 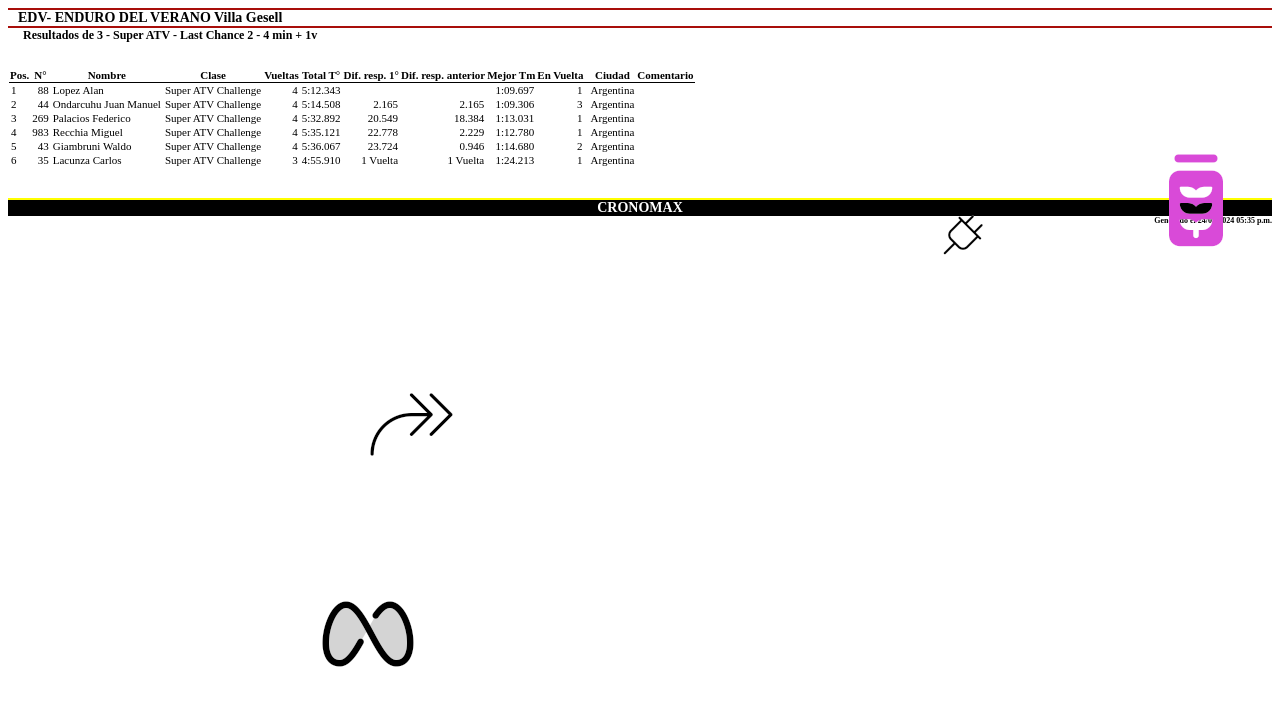 What do you see at coordinates (368, 634) in the screenshot?
I see `Meta company logo` at bounding box center [368, 634].